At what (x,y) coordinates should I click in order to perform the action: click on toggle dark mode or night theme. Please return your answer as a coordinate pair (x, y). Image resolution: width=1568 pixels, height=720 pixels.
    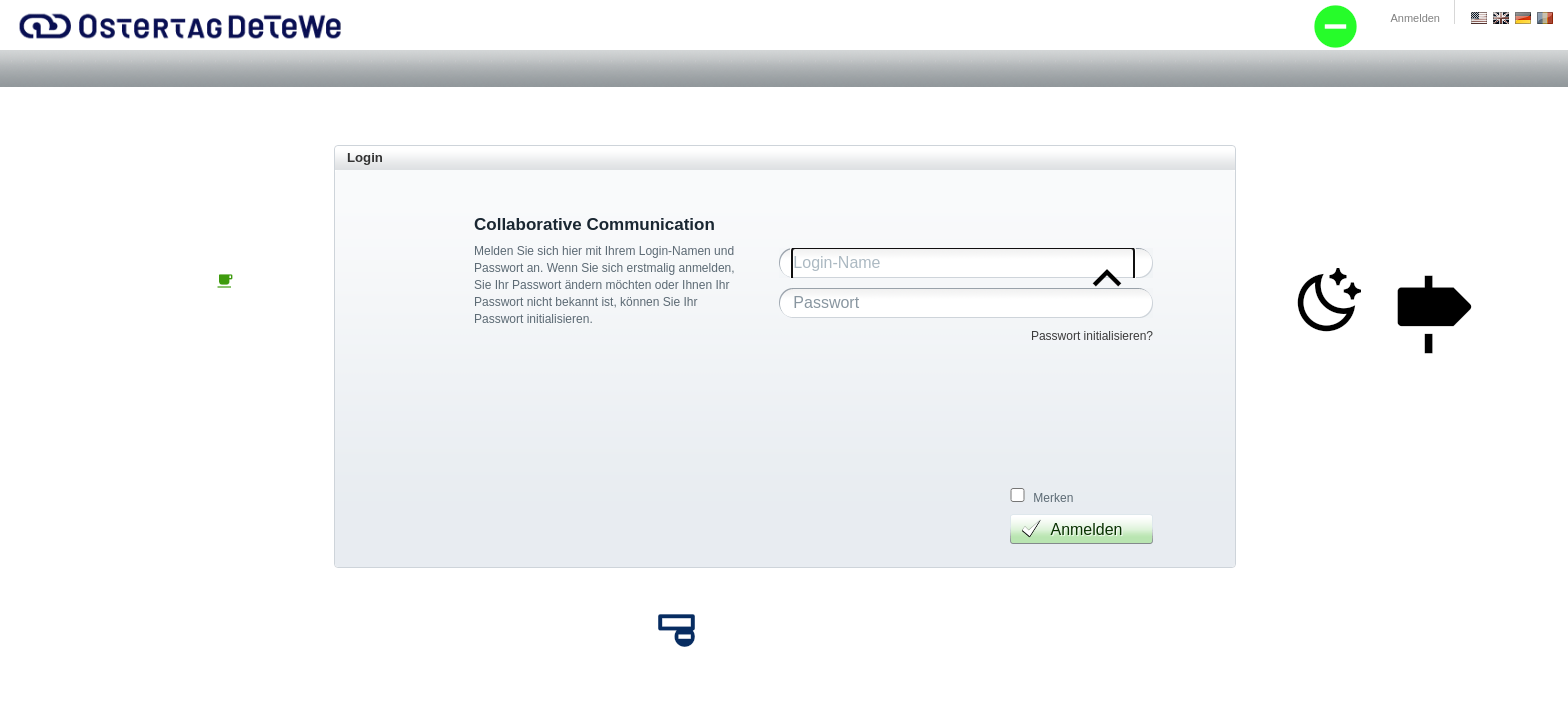
    Looking at the image, I should click on (1326, 302).